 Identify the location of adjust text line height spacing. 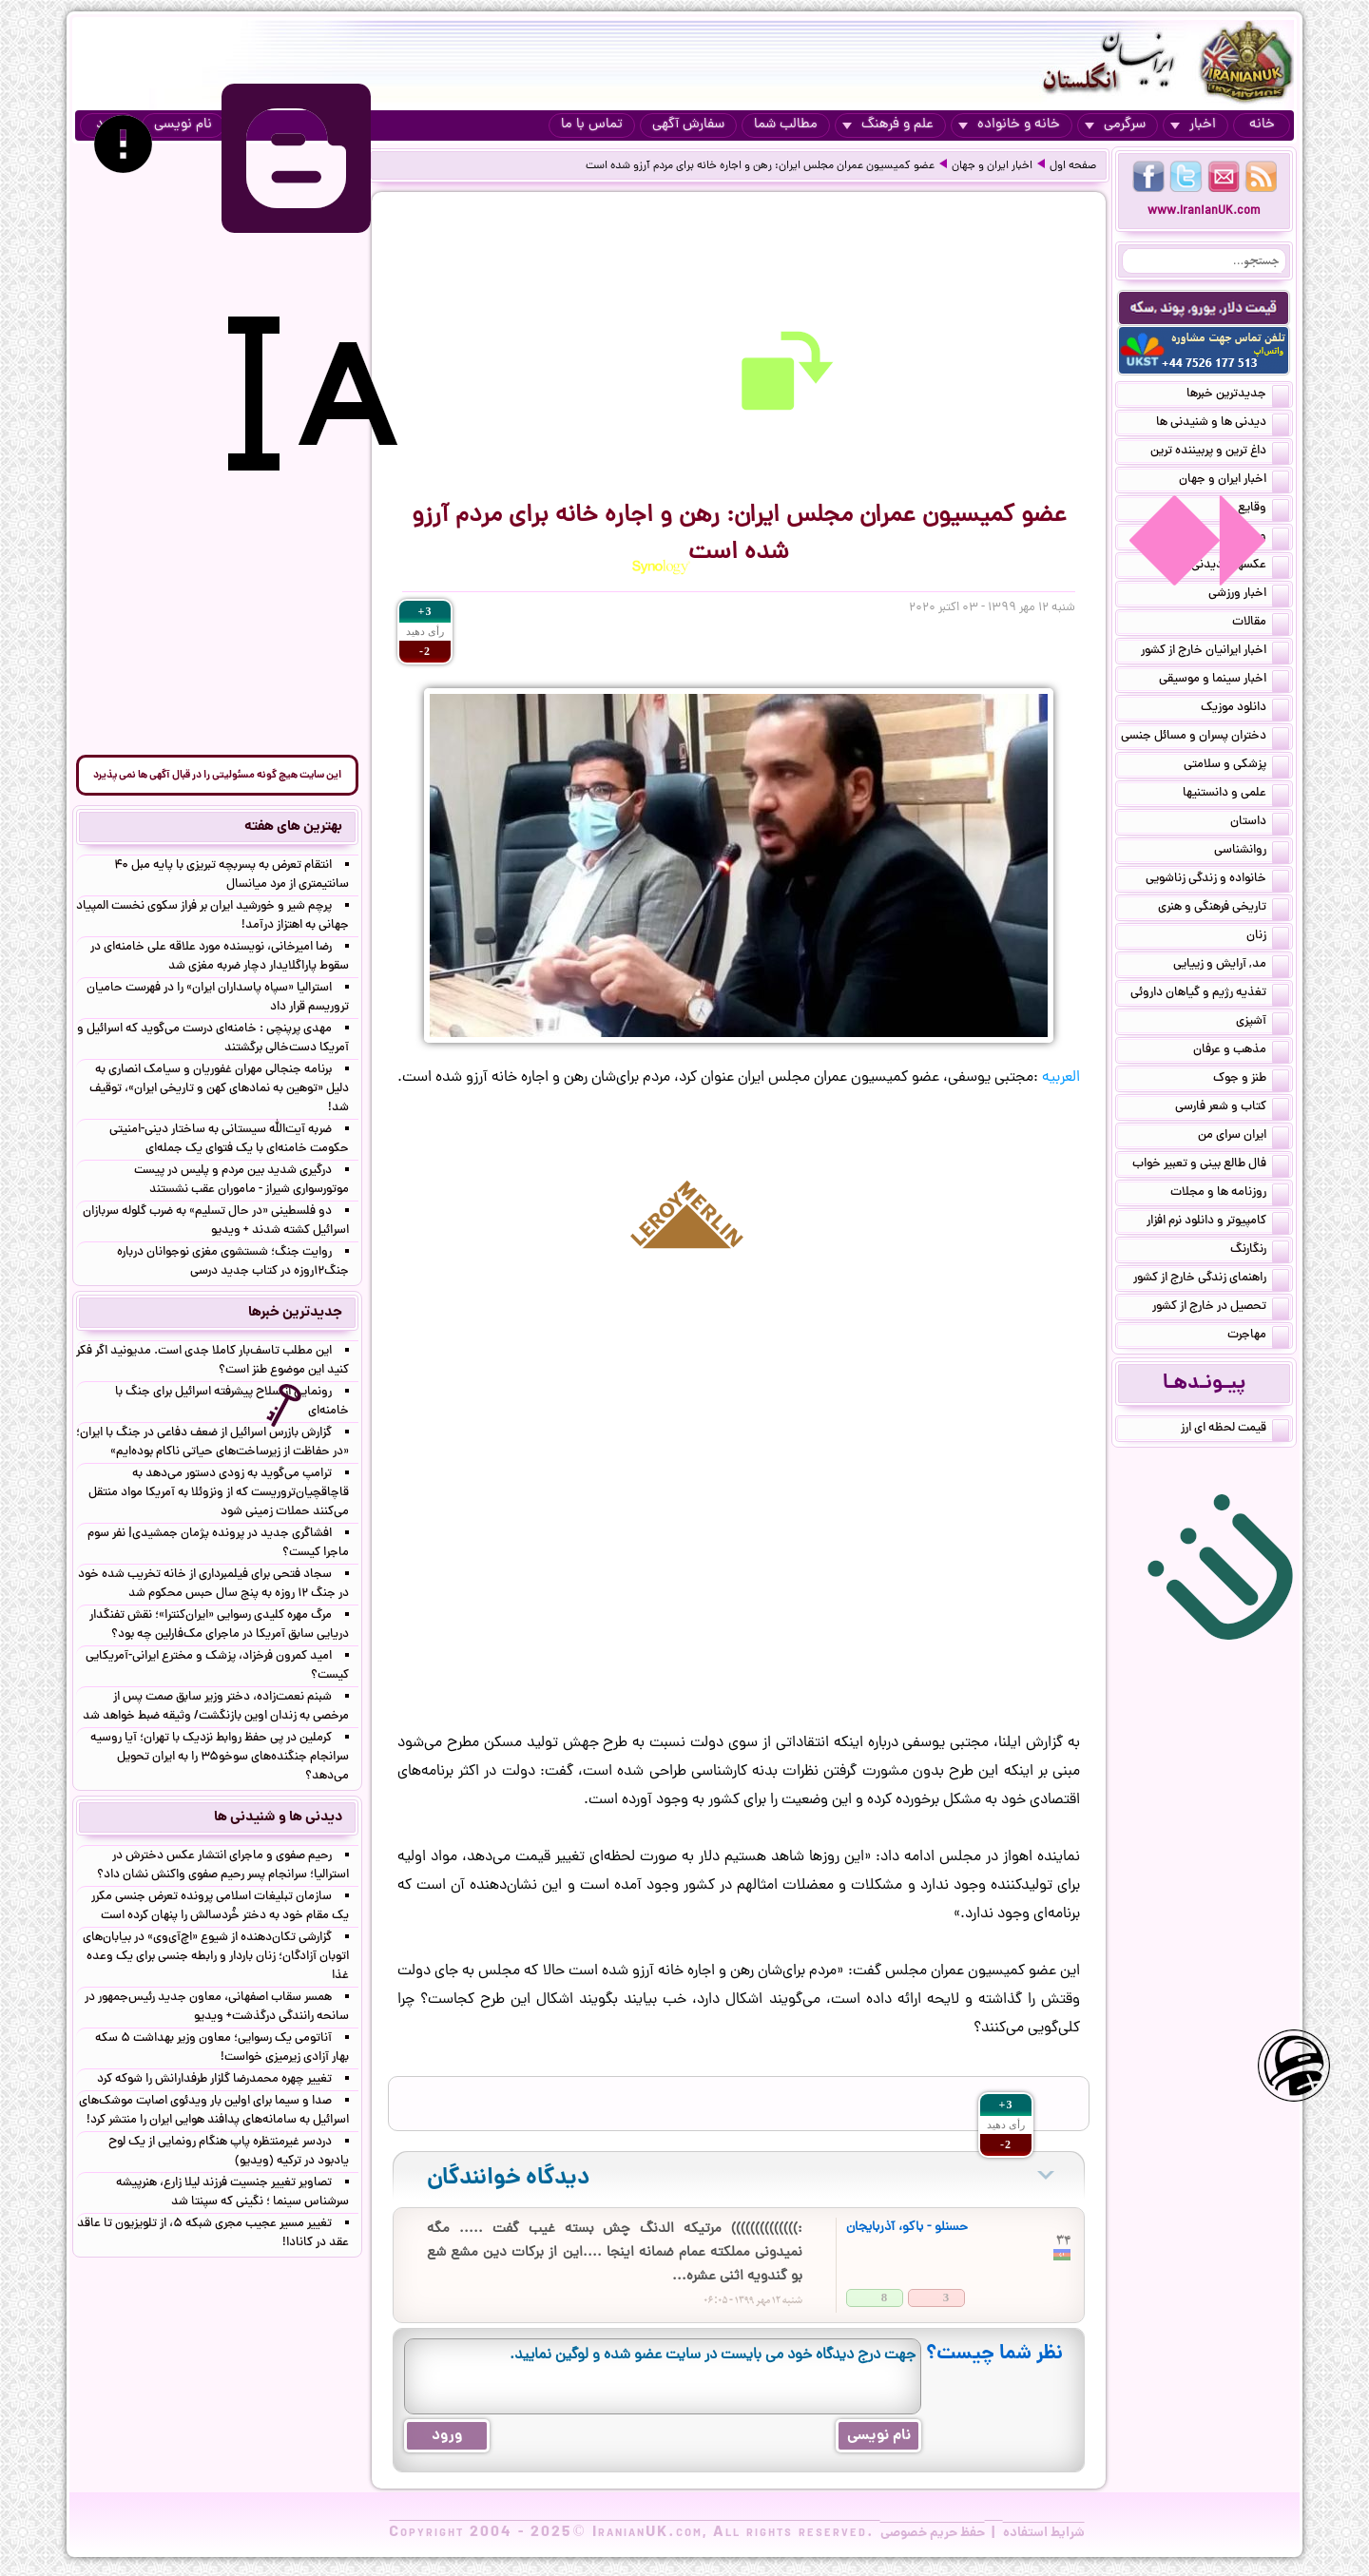
(314, 394).